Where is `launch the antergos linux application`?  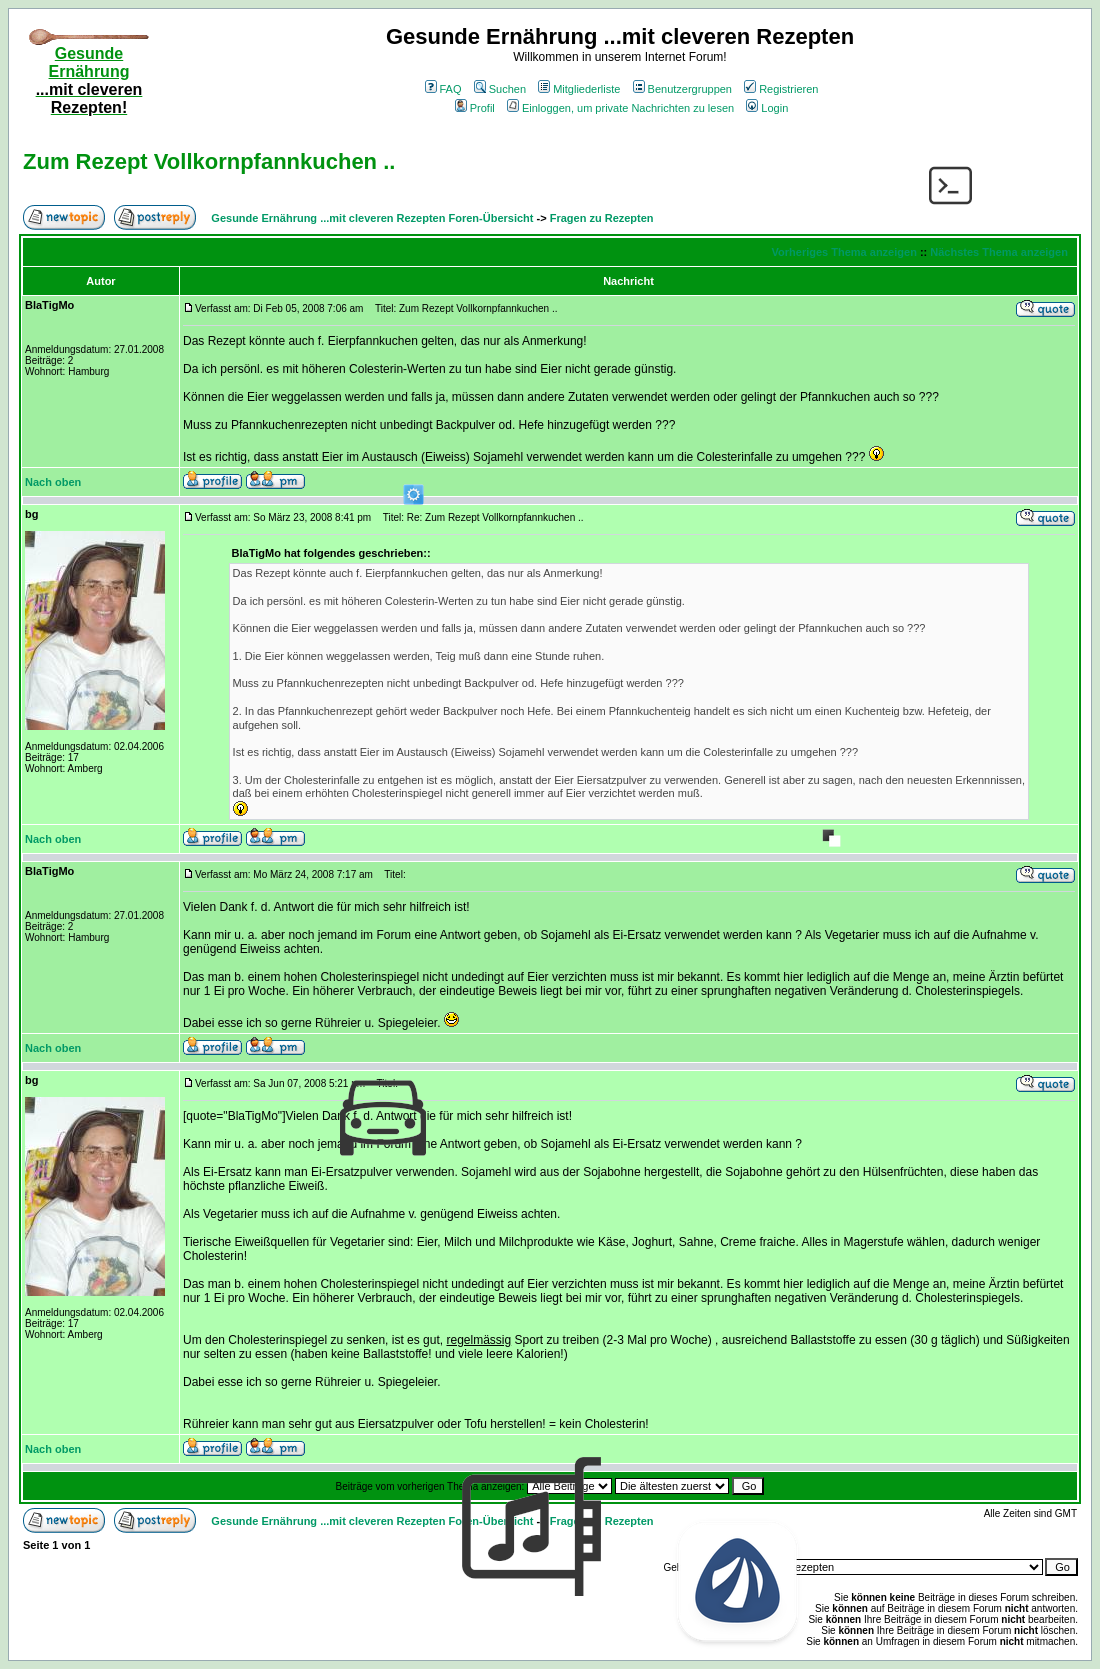 launch the antergos linux application is located at coordinates (737, 1581).